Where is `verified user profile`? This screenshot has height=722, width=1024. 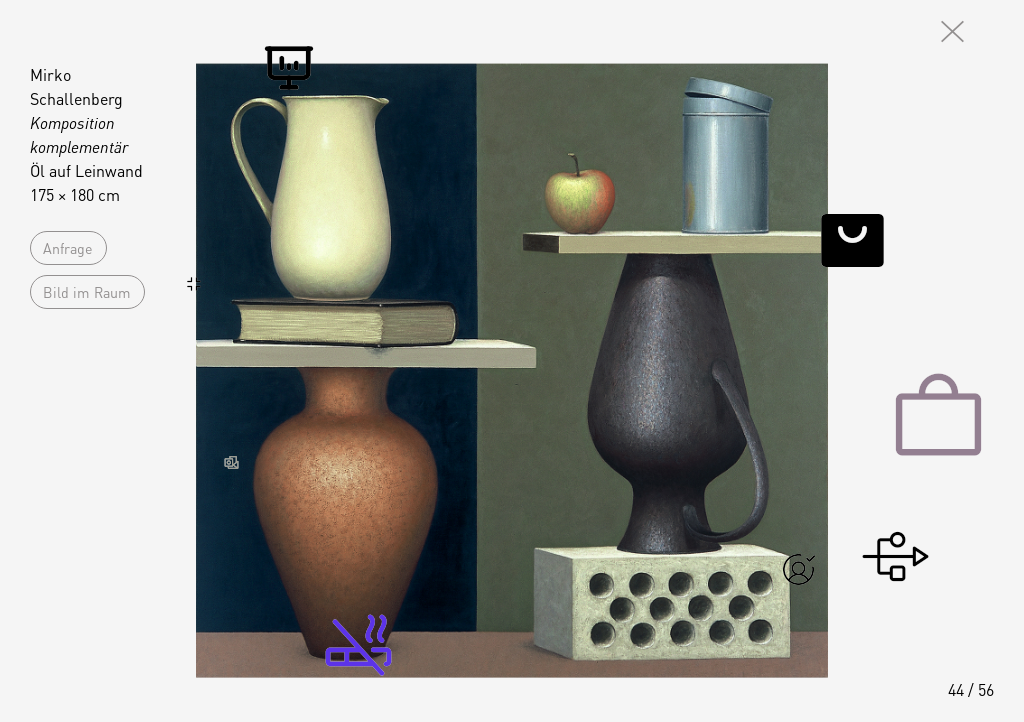
verified user profile is located at coordinates (798, 569).